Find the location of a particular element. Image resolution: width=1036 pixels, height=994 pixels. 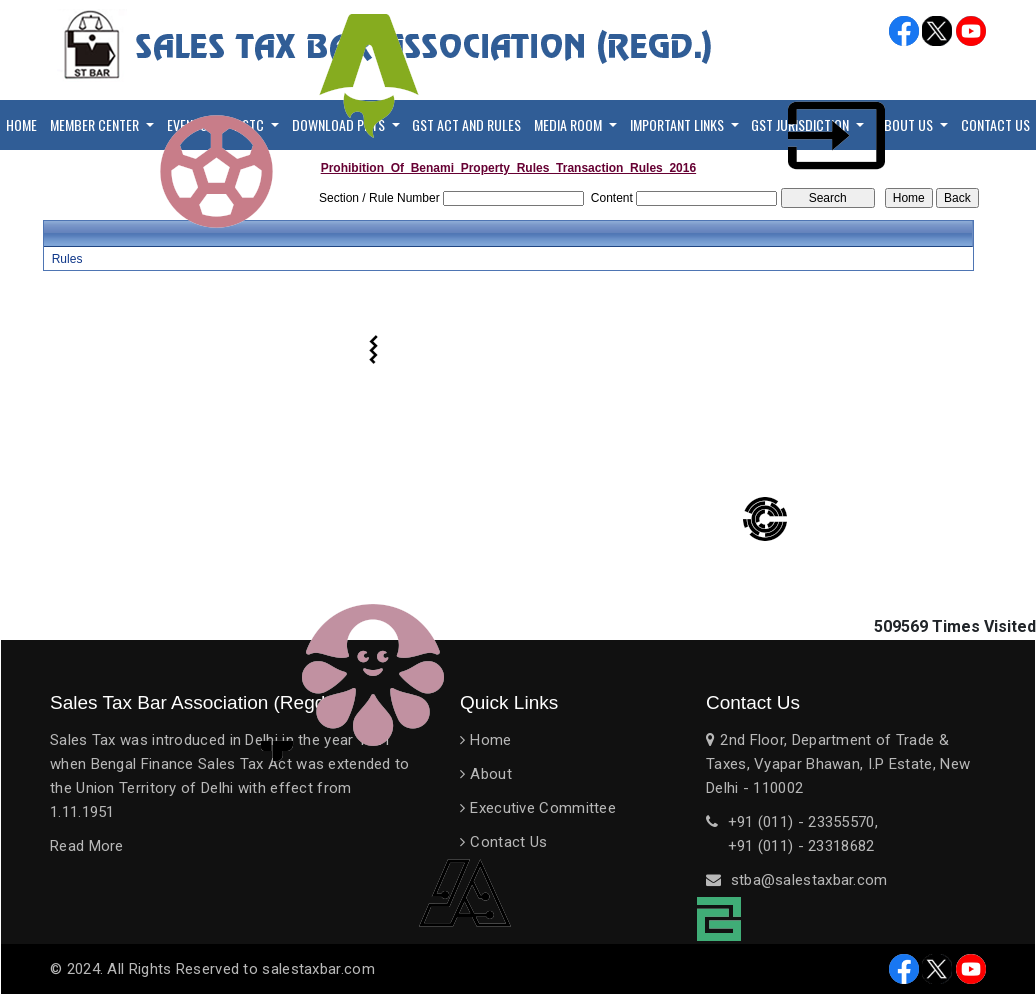

chef software logo is located at coordinates (765, 519).